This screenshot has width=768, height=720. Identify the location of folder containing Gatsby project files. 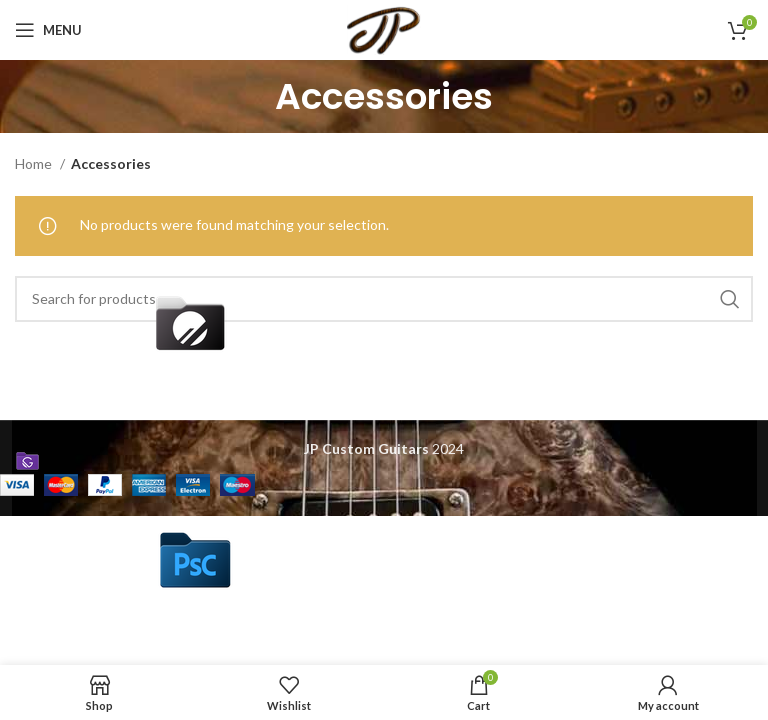
(27, 461).